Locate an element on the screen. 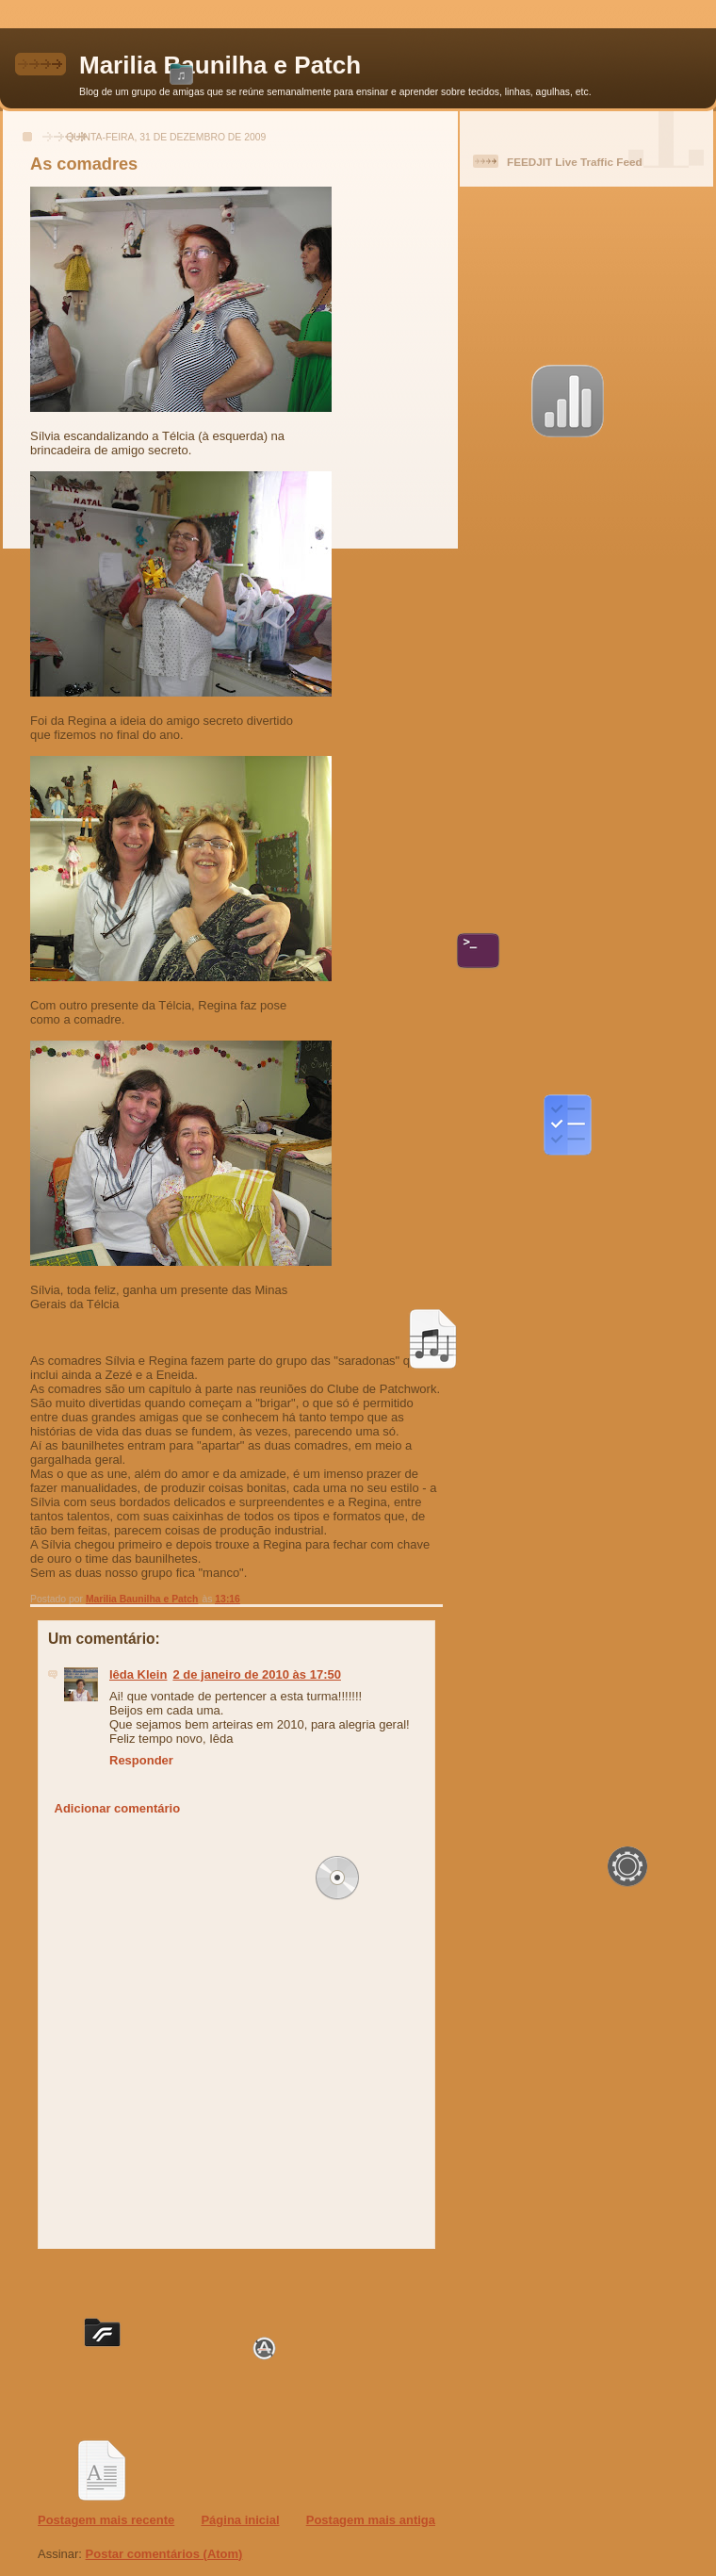 This screenshot has height=2576, width=716. open terminal application is located at coordinates (478, 950).